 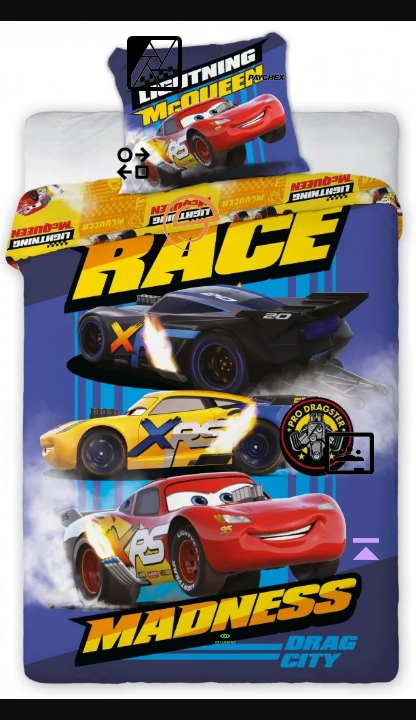 I want to click on open Google Classroom app, so click(x=349, y=453).